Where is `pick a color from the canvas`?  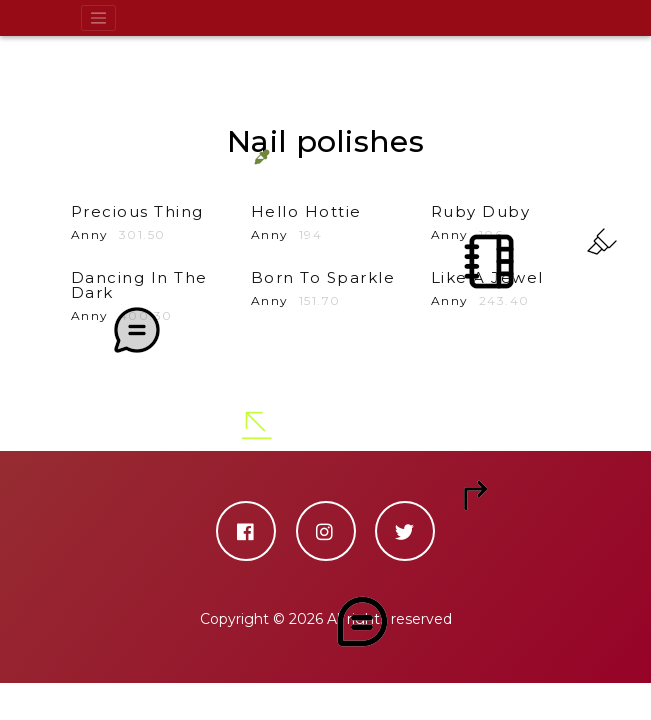
pick a color from the canvas is located at coordinates (262, 157).